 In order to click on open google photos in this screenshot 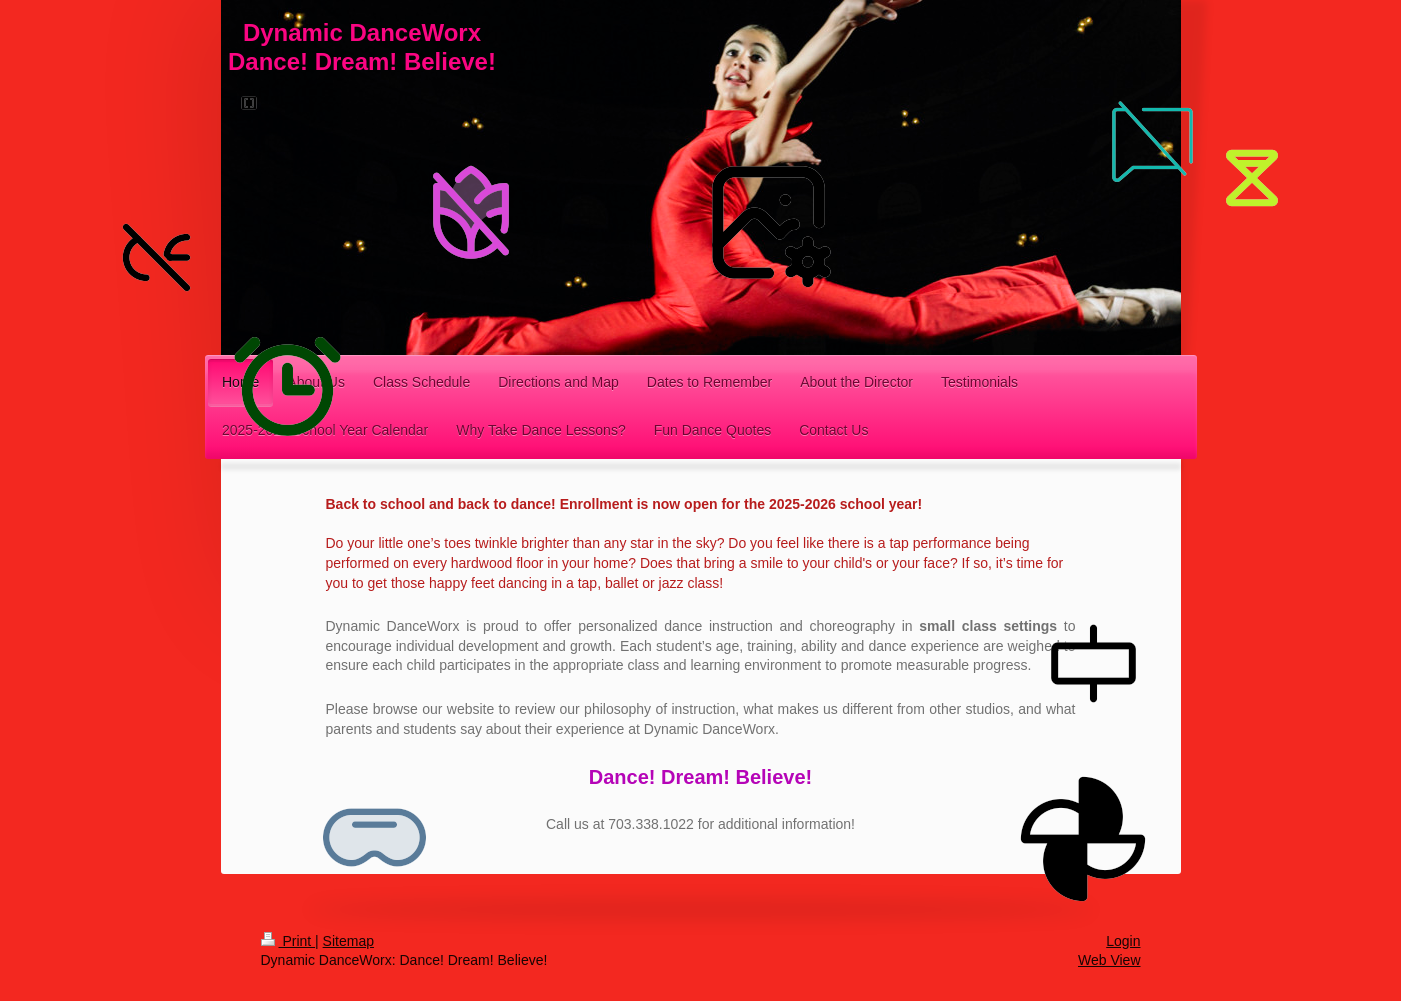, I will do `click(1083, 839)`.